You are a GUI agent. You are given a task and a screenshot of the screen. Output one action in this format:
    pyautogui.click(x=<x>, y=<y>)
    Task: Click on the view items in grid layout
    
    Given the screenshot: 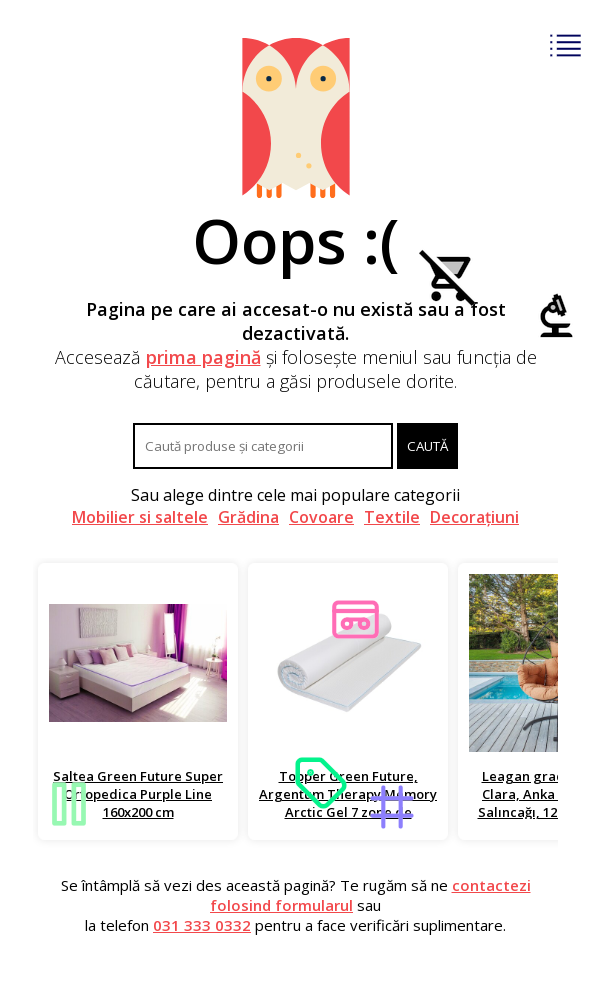 What is the action you would take?
    pyautogui.click(x=392, y=807)
    